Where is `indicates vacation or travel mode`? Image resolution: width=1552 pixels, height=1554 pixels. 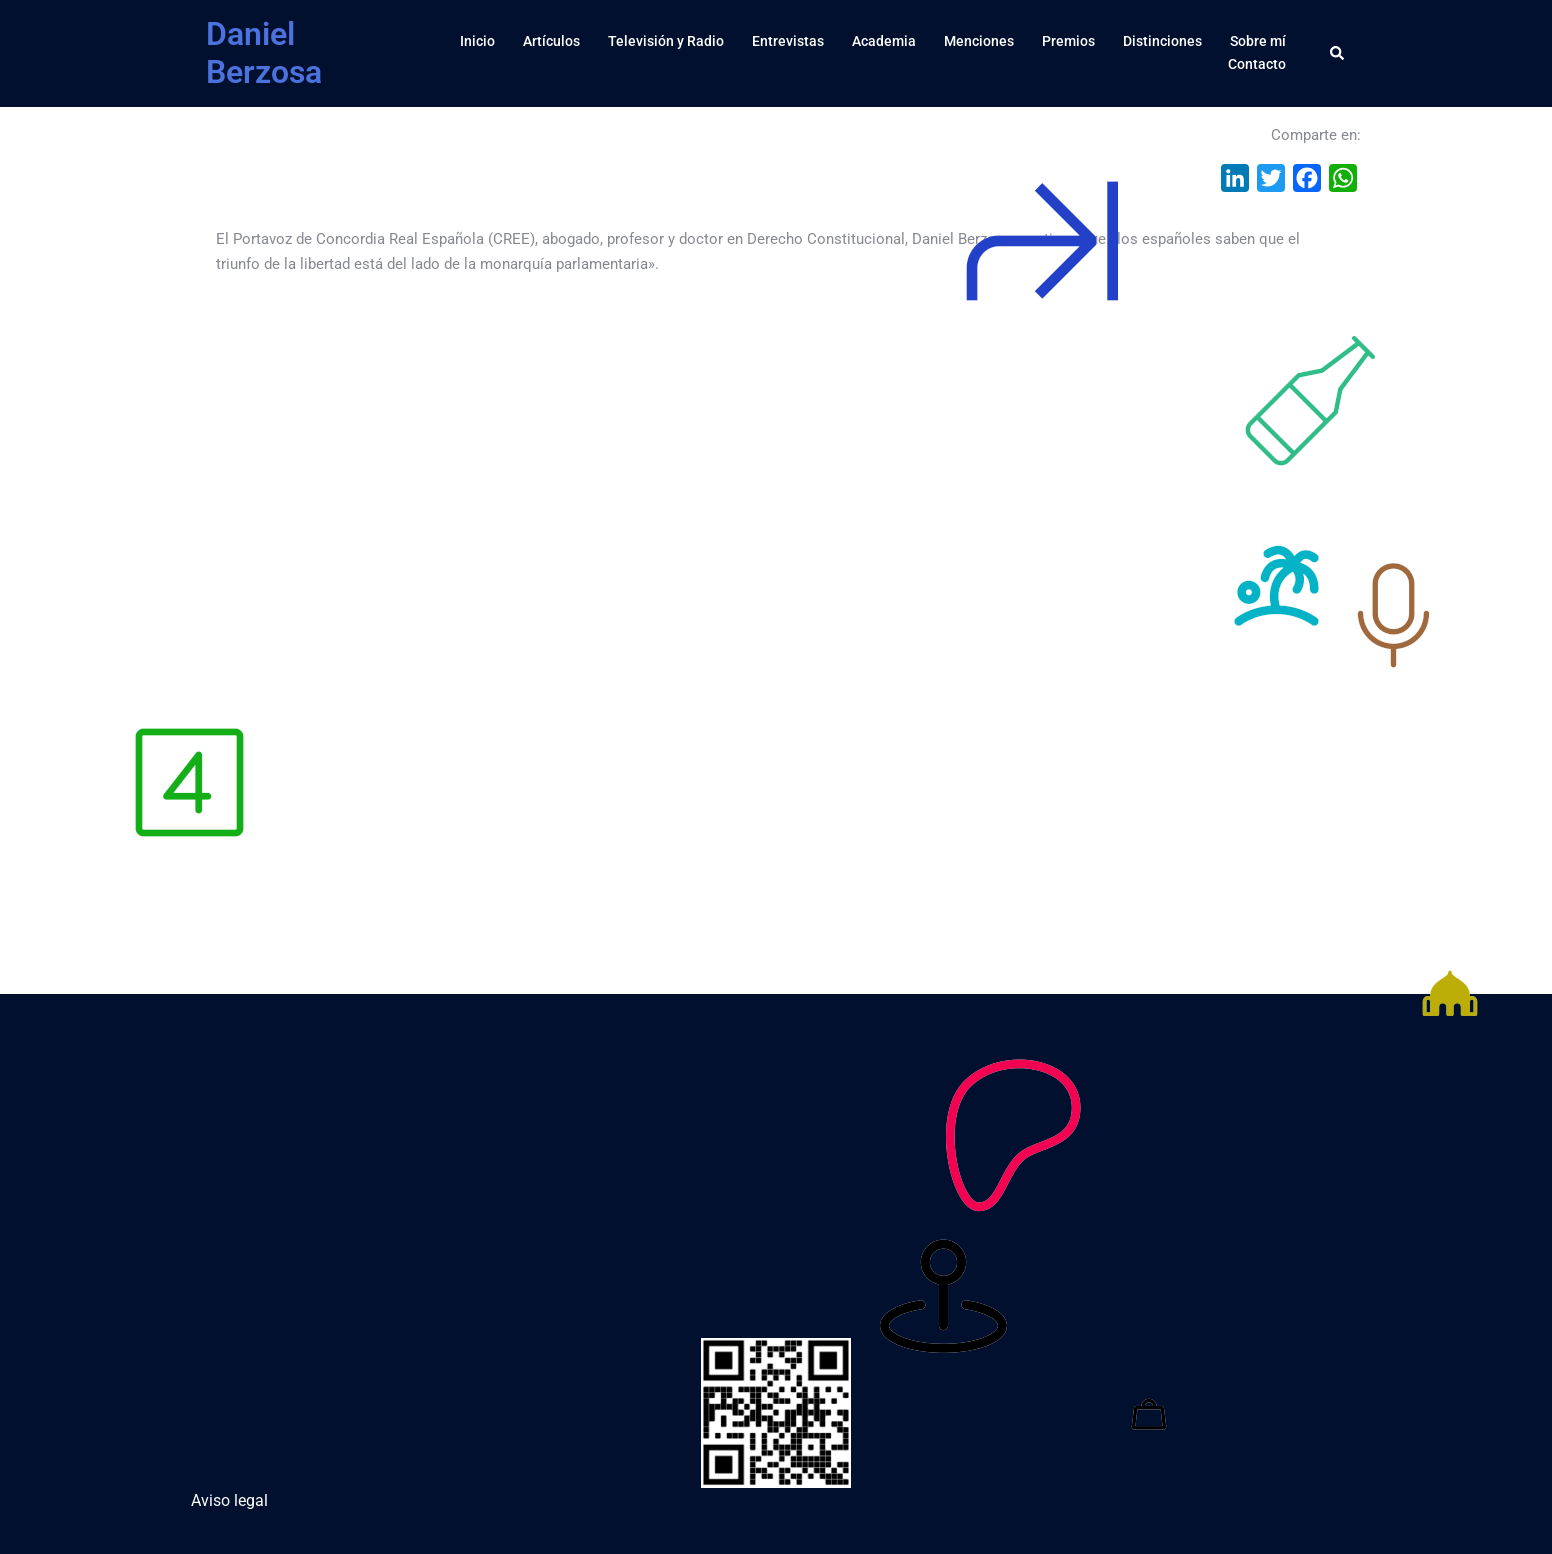 indicates vacation or travel mode is located at coordinates (1276, 586).